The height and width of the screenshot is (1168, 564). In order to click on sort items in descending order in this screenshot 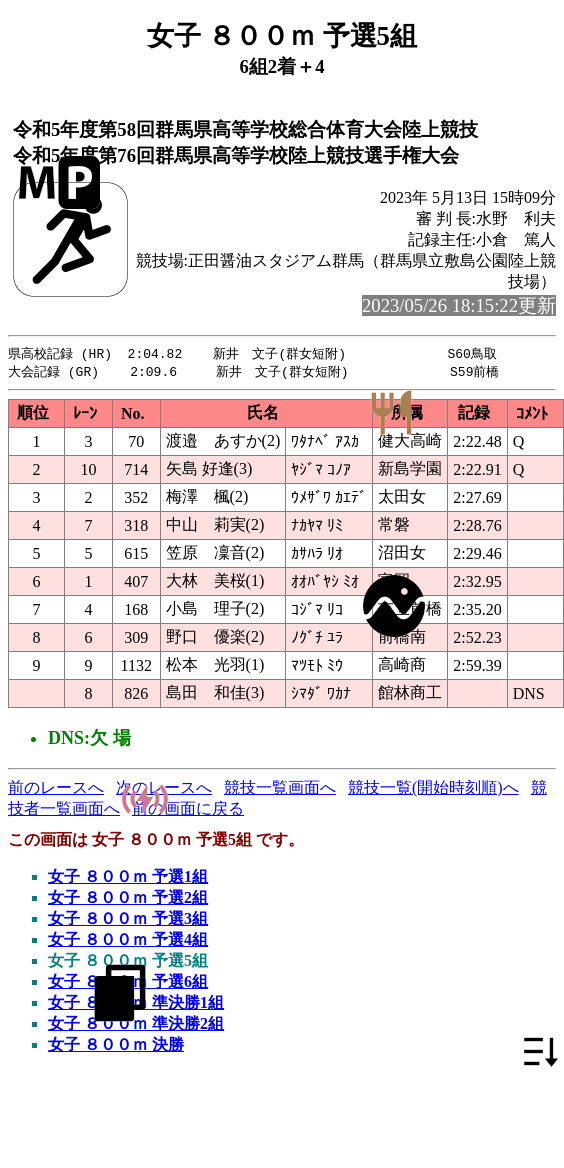, I will do `click(539, 1051)`.